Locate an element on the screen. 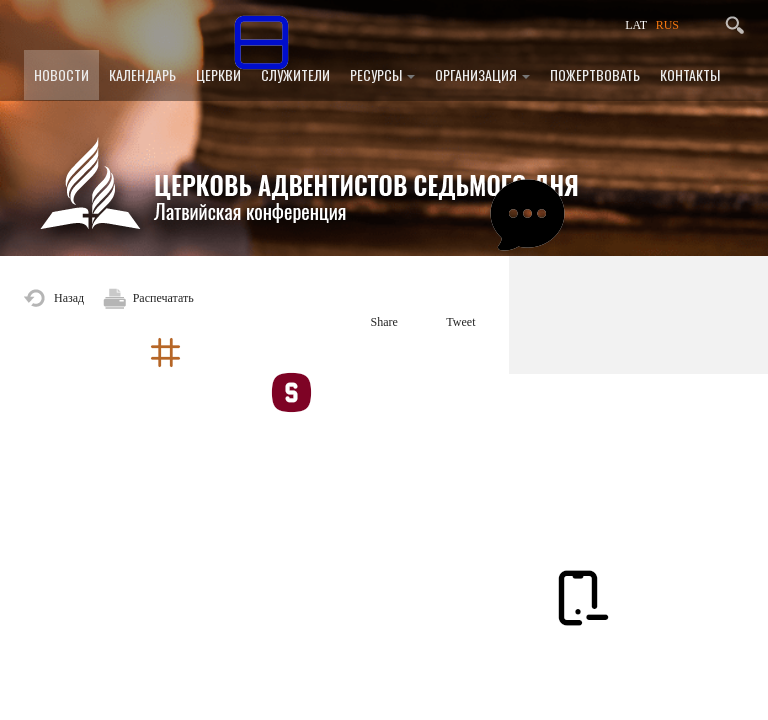 The height and width of the screenshot is (720, 768). switch to row layout view is located at coordinates (261, 42).